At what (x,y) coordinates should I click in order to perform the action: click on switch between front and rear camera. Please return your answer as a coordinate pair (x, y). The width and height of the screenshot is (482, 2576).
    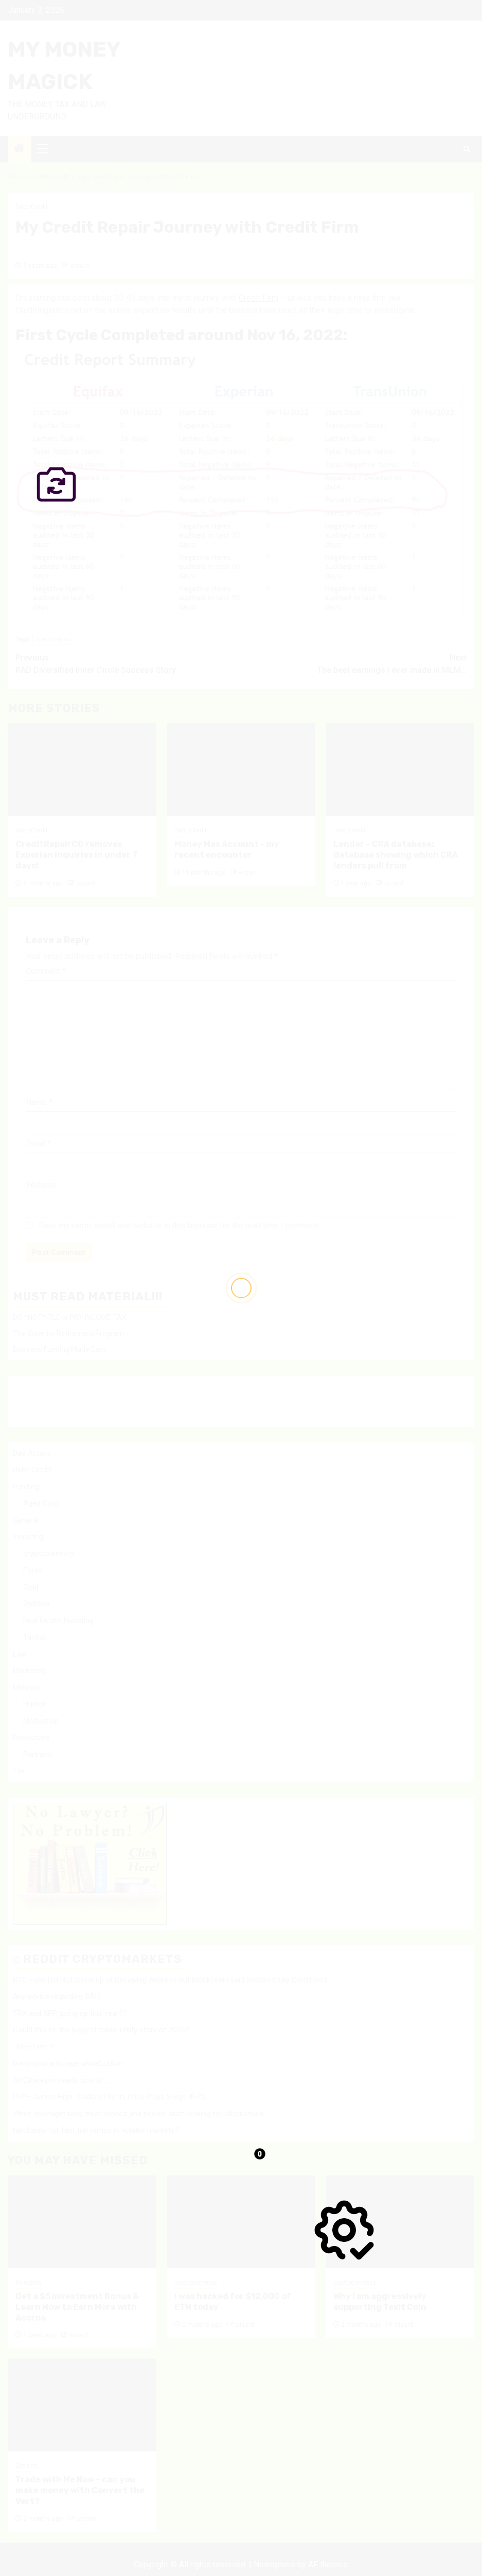
    Looking at the image, I should click on (56, 485).